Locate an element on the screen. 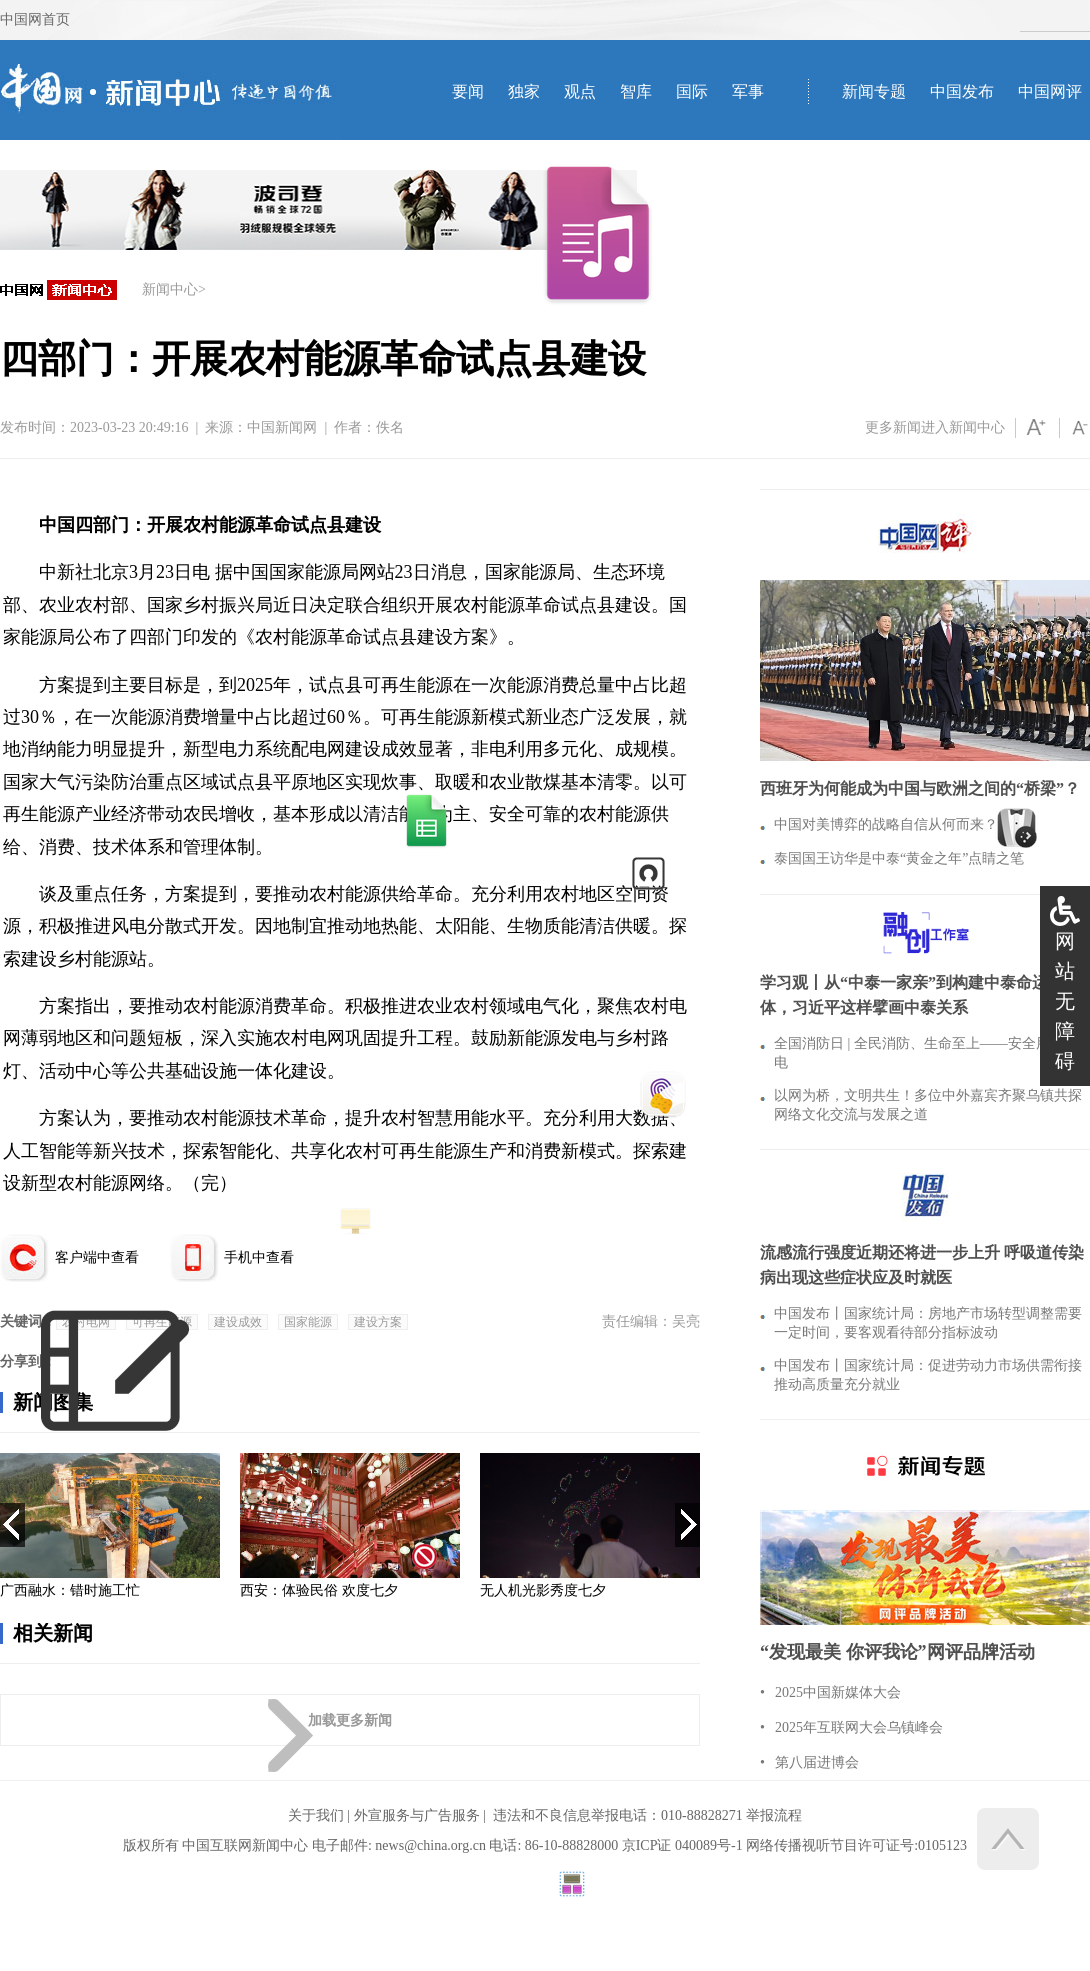 The image size is (1090, 1971). open a spreadsheet file is located at coordinates (426, 821).